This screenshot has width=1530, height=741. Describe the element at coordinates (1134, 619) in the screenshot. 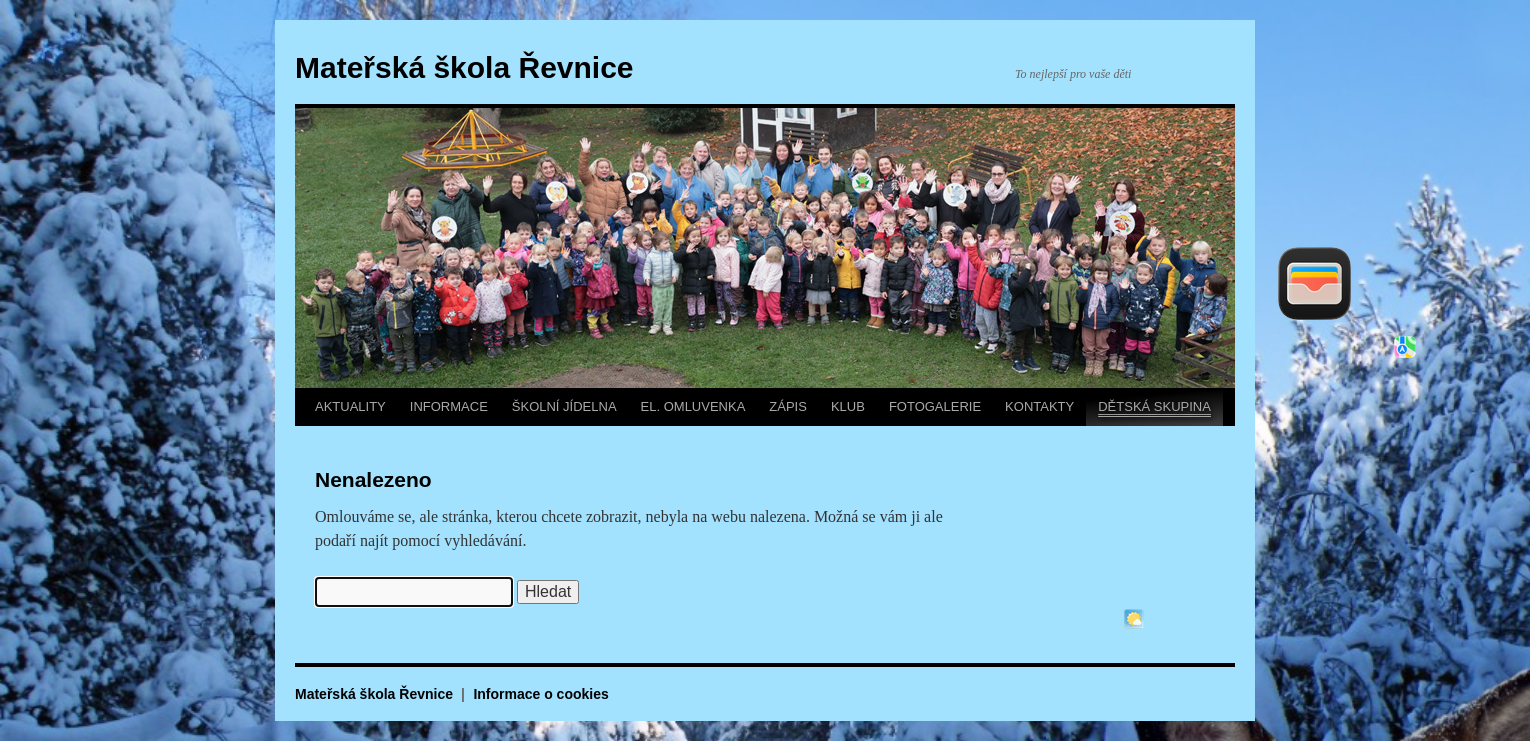

I see `open the weather app` at that location.